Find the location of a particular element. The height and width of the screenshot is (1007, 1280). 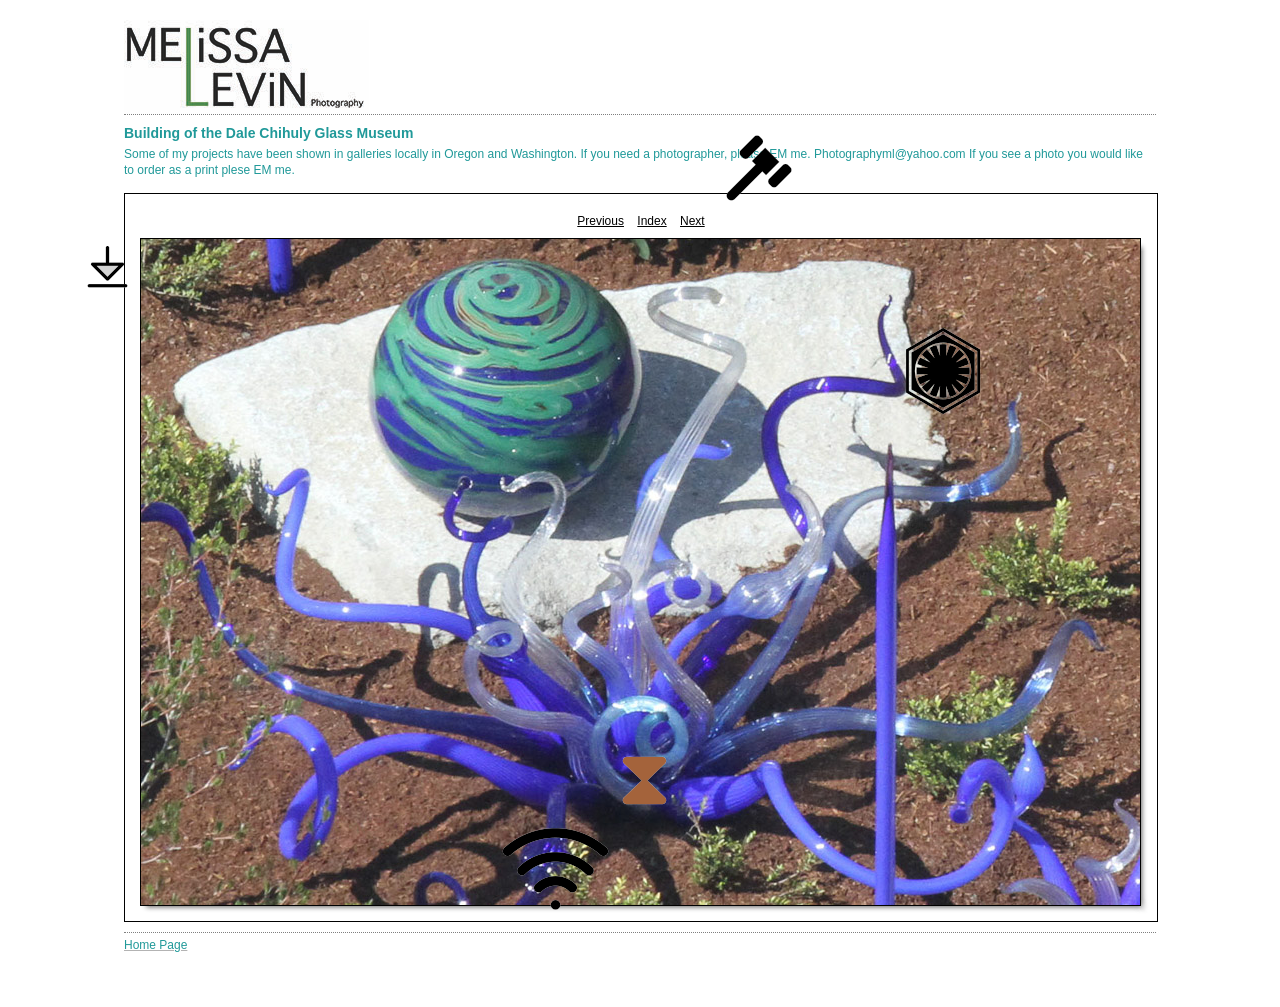

indicates loading or processing in progress is located at coordinates (644, 780).